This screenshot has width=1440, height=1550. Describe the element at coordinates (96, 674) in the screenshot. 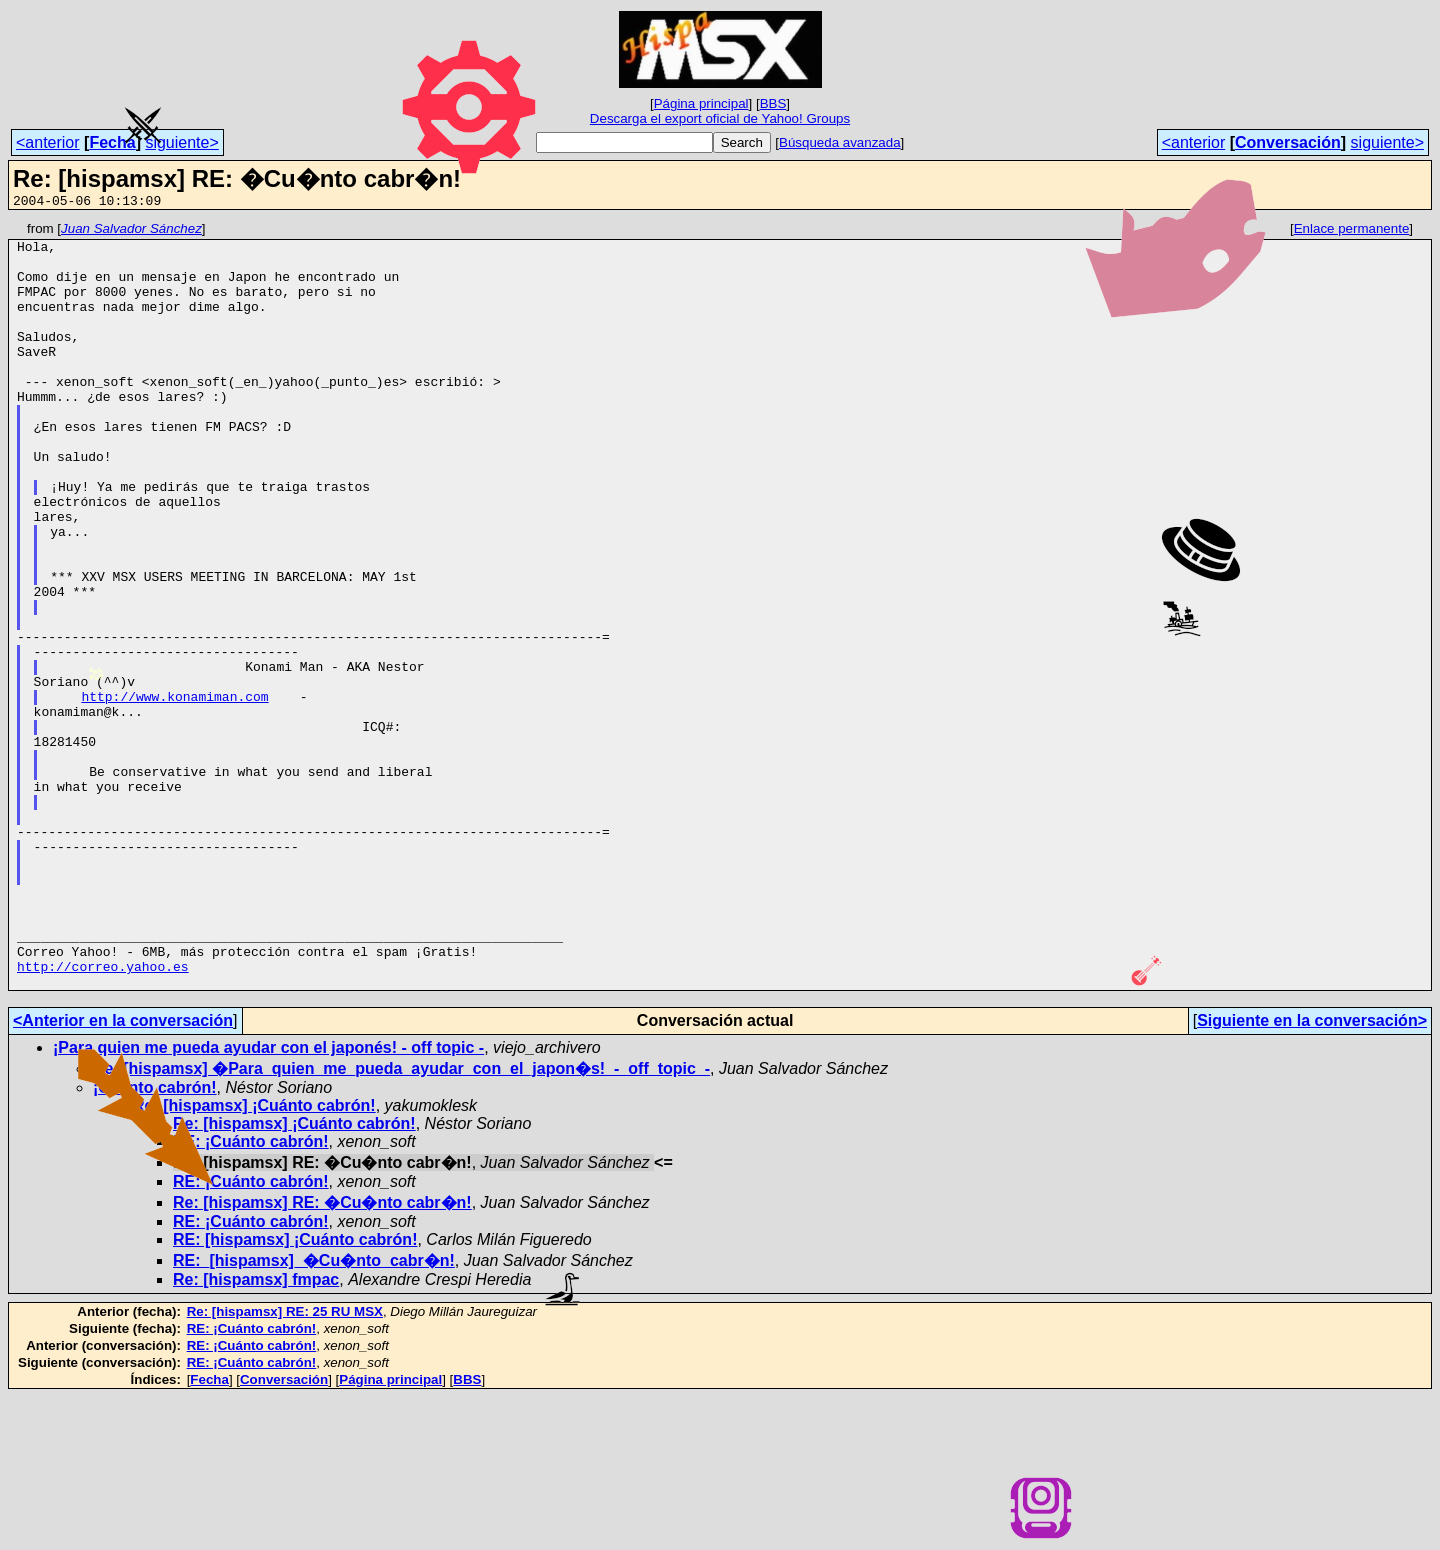

I see `browse mexican food options` at that location.